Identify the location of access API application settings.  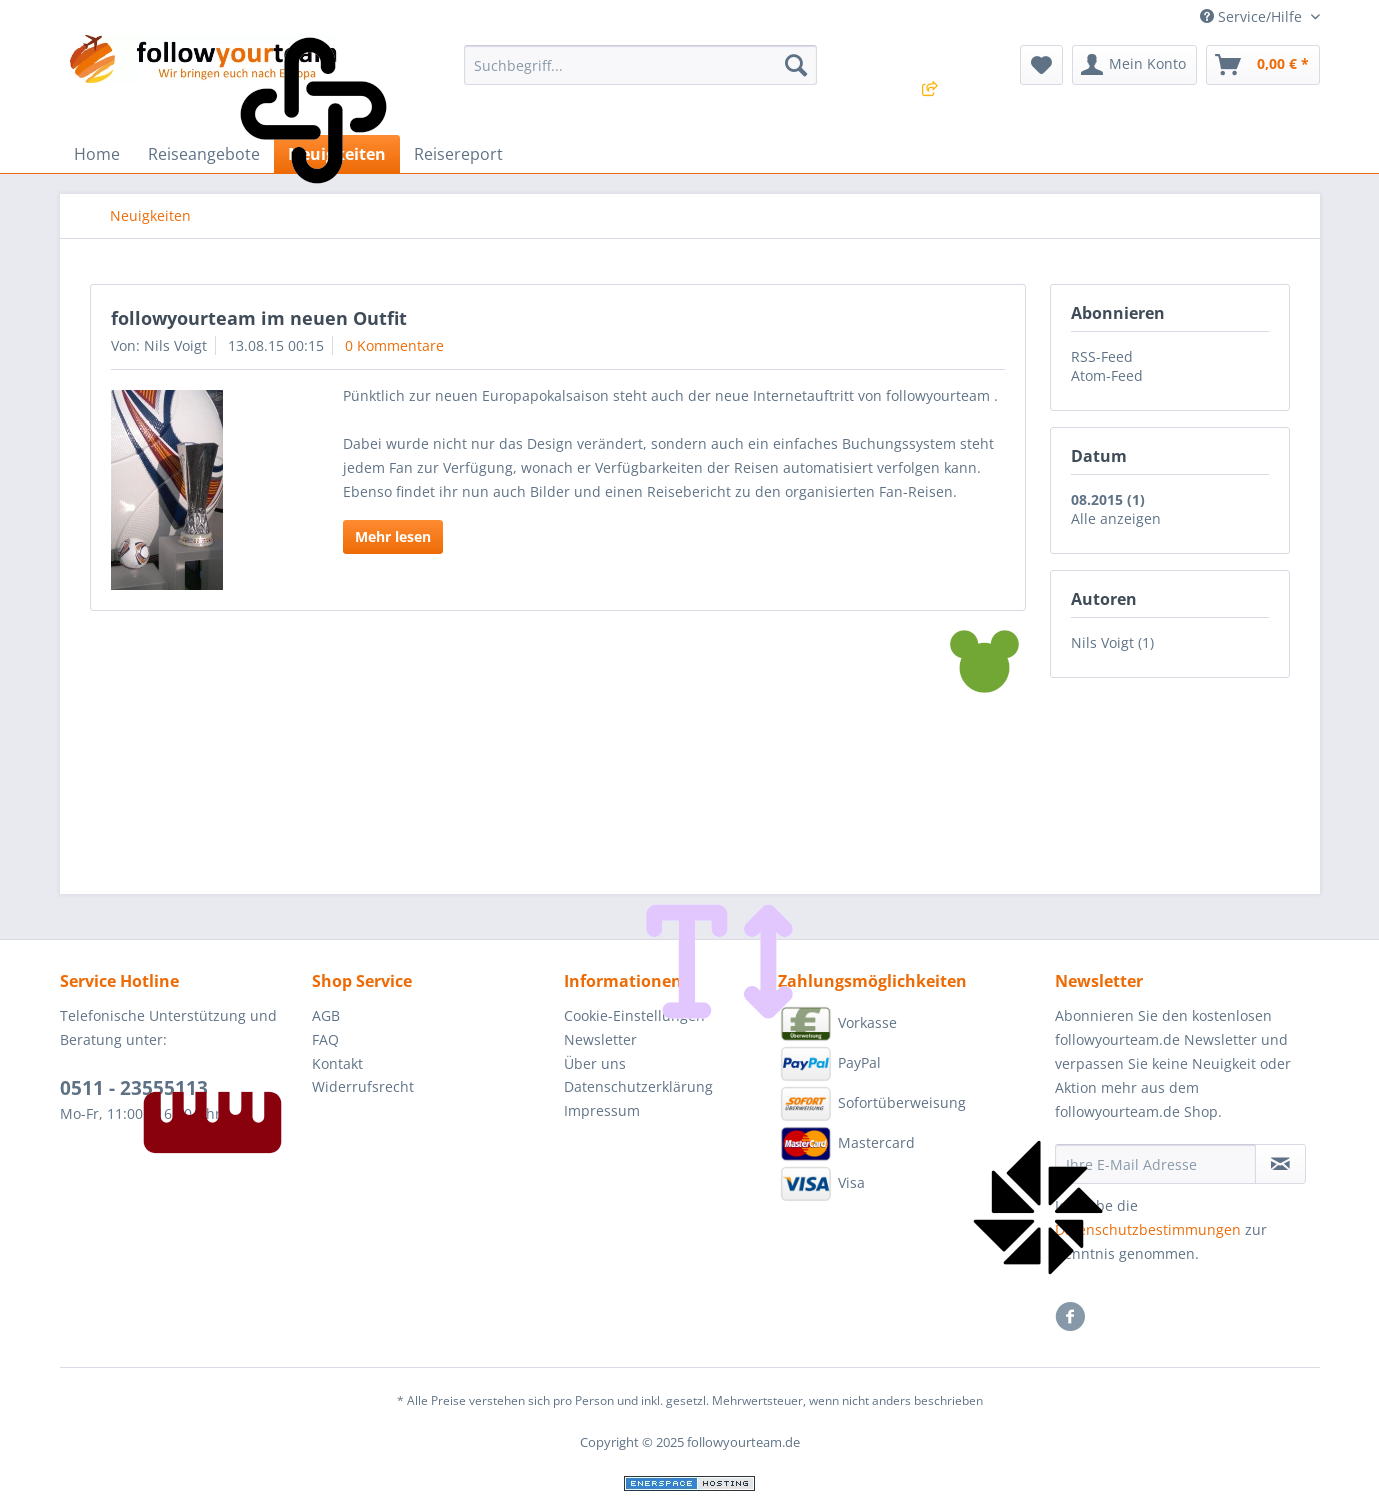
(313, 110).